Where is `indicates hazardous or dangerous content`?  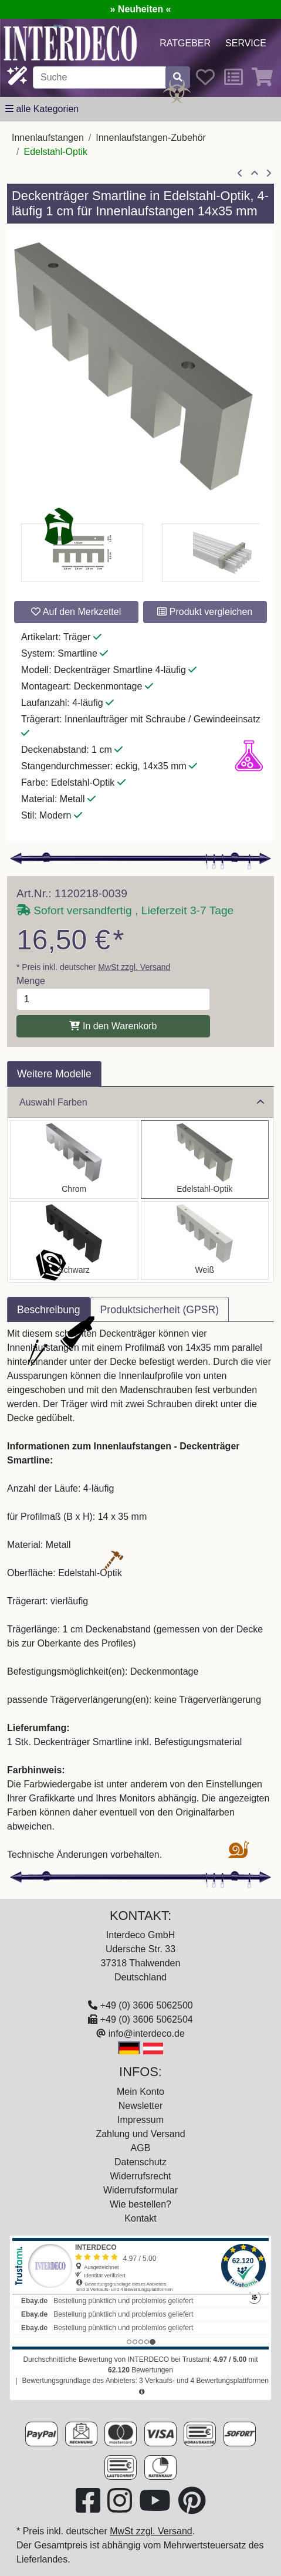
indicates hazardous or dangerous content is located at coordinates (177, 92).